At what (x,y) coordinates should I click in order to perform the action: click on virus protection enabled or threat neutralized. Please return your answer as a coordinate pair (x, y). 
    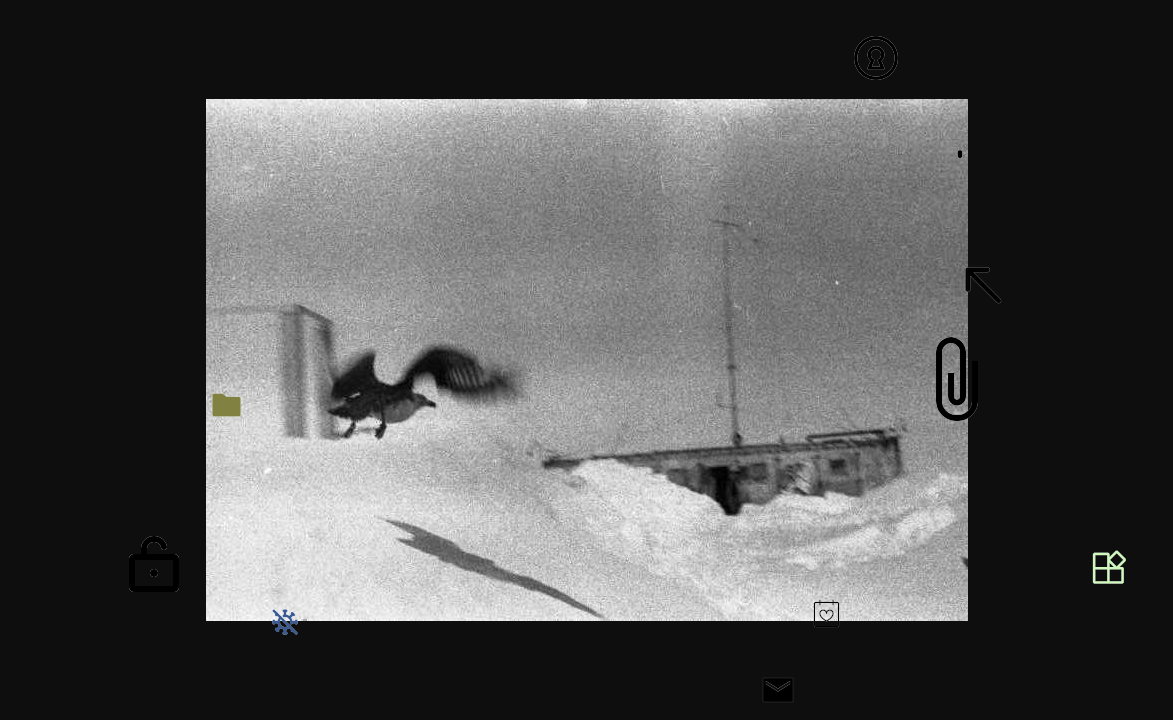
    Looking at the image, I should click on (285, 622).